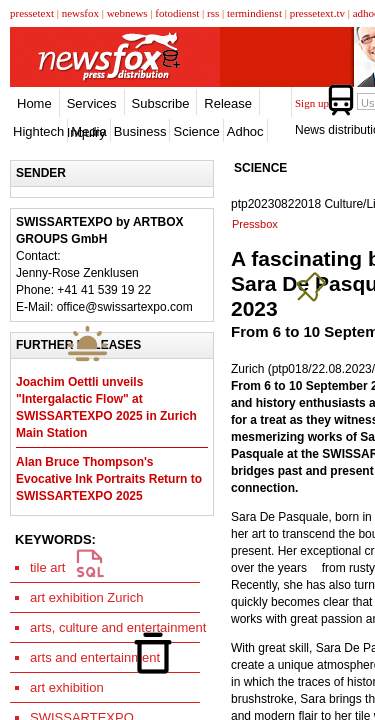  I want to click on pin an item to keep it visible, so click(310, 288).